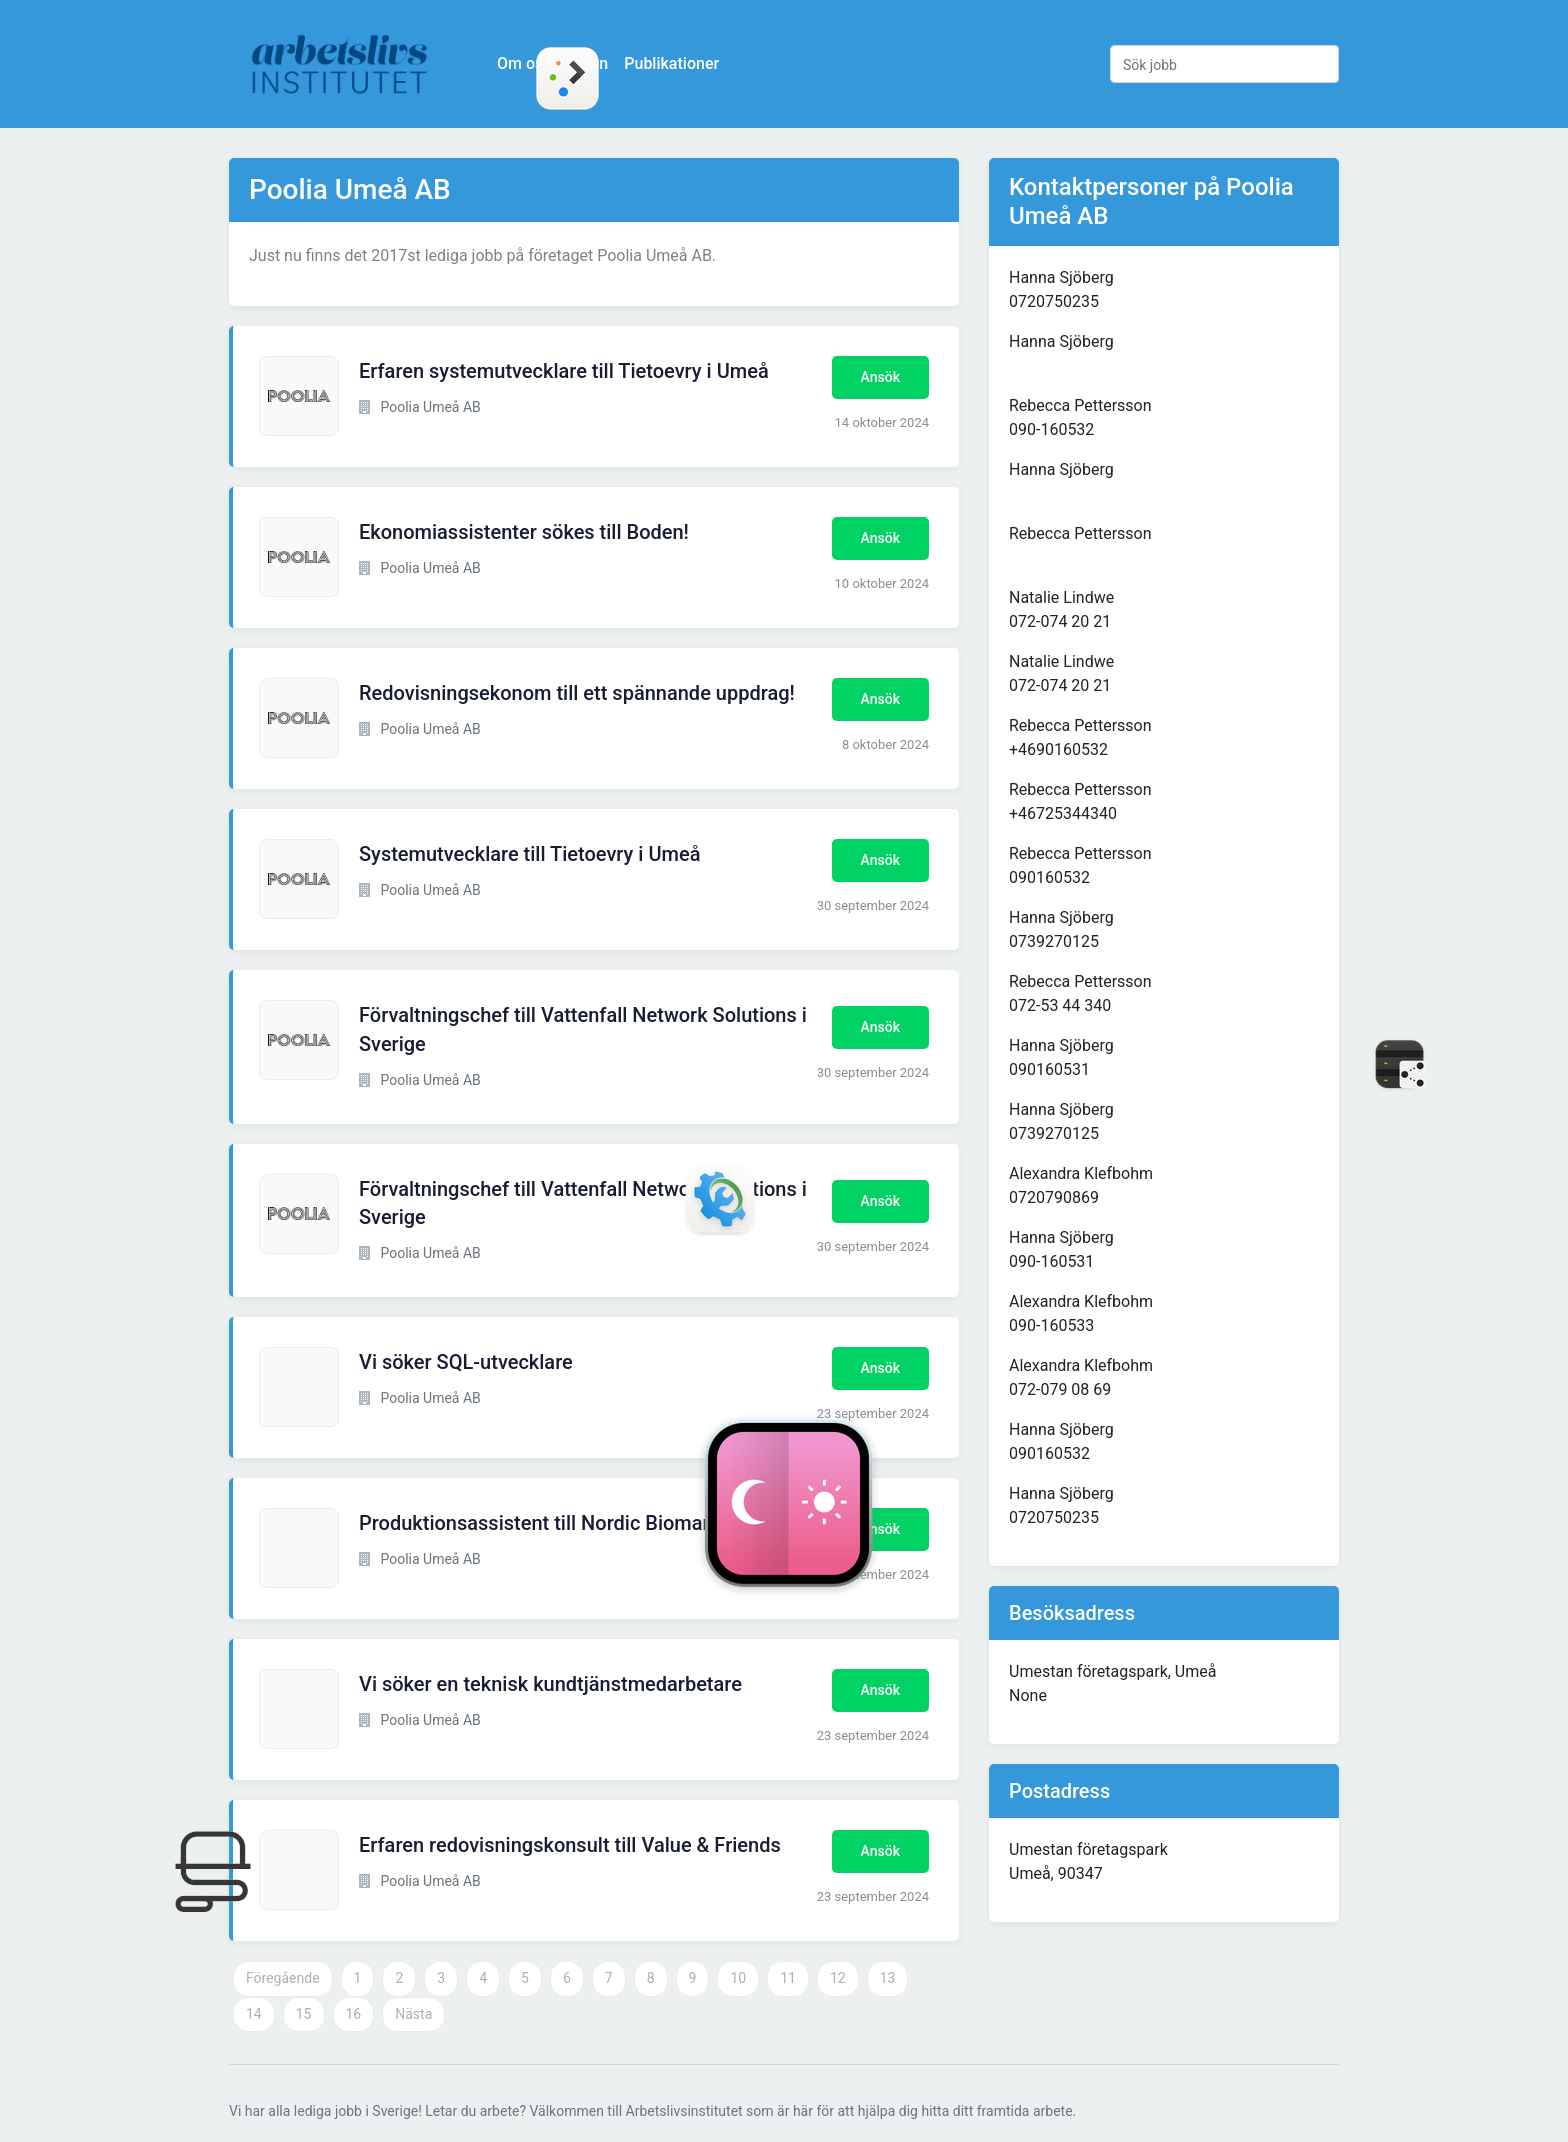  Describe the element at coordinates (1400, 1065) in the screenshot. I see `configure network server sharing preferences` at that location.